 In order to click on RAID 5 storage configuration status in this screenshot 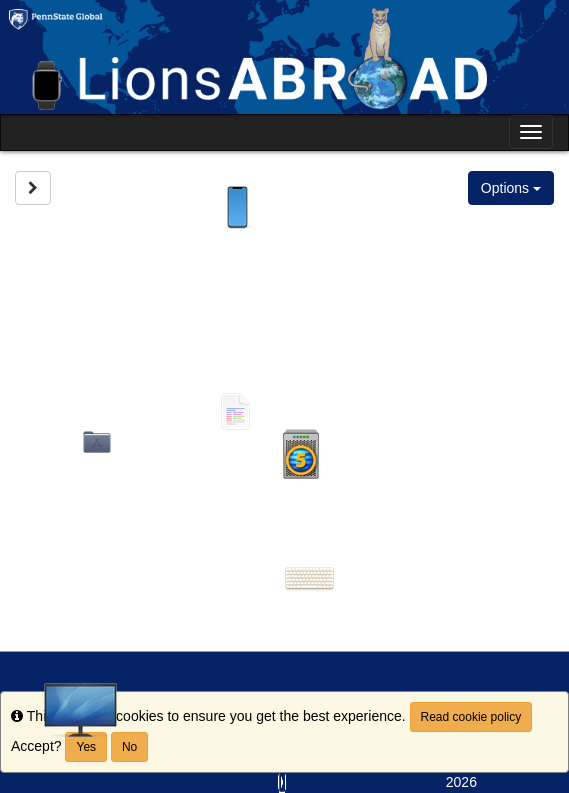, I will do `click(301, 454)`.